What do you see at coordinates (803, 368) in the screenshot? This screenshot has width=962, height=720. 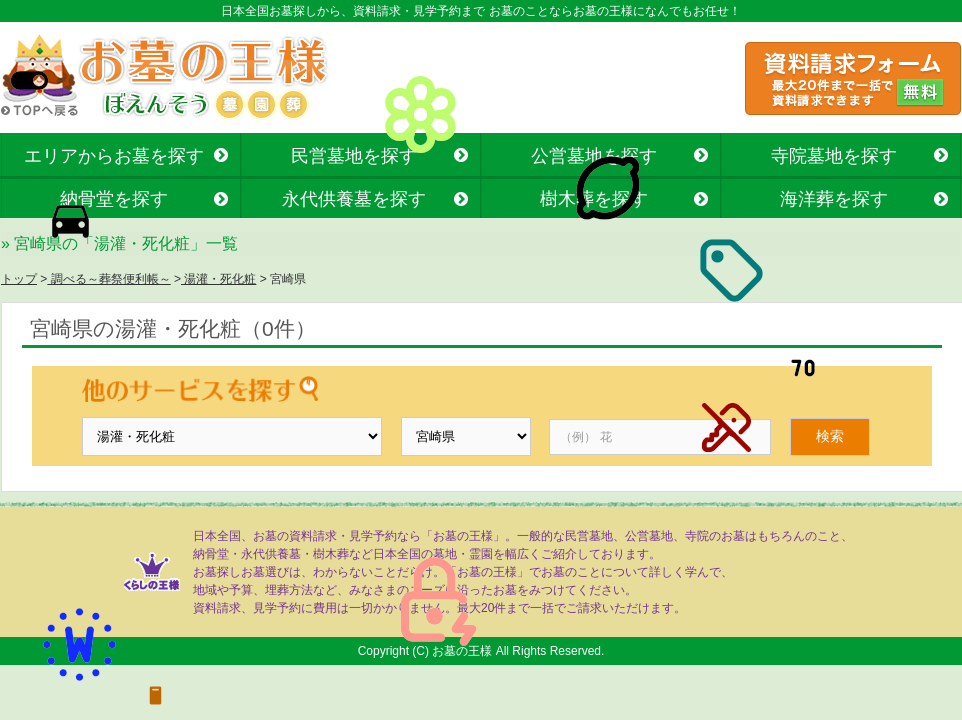 I see `indicates a count or quantity of 70` at bounding box center [803, 368].